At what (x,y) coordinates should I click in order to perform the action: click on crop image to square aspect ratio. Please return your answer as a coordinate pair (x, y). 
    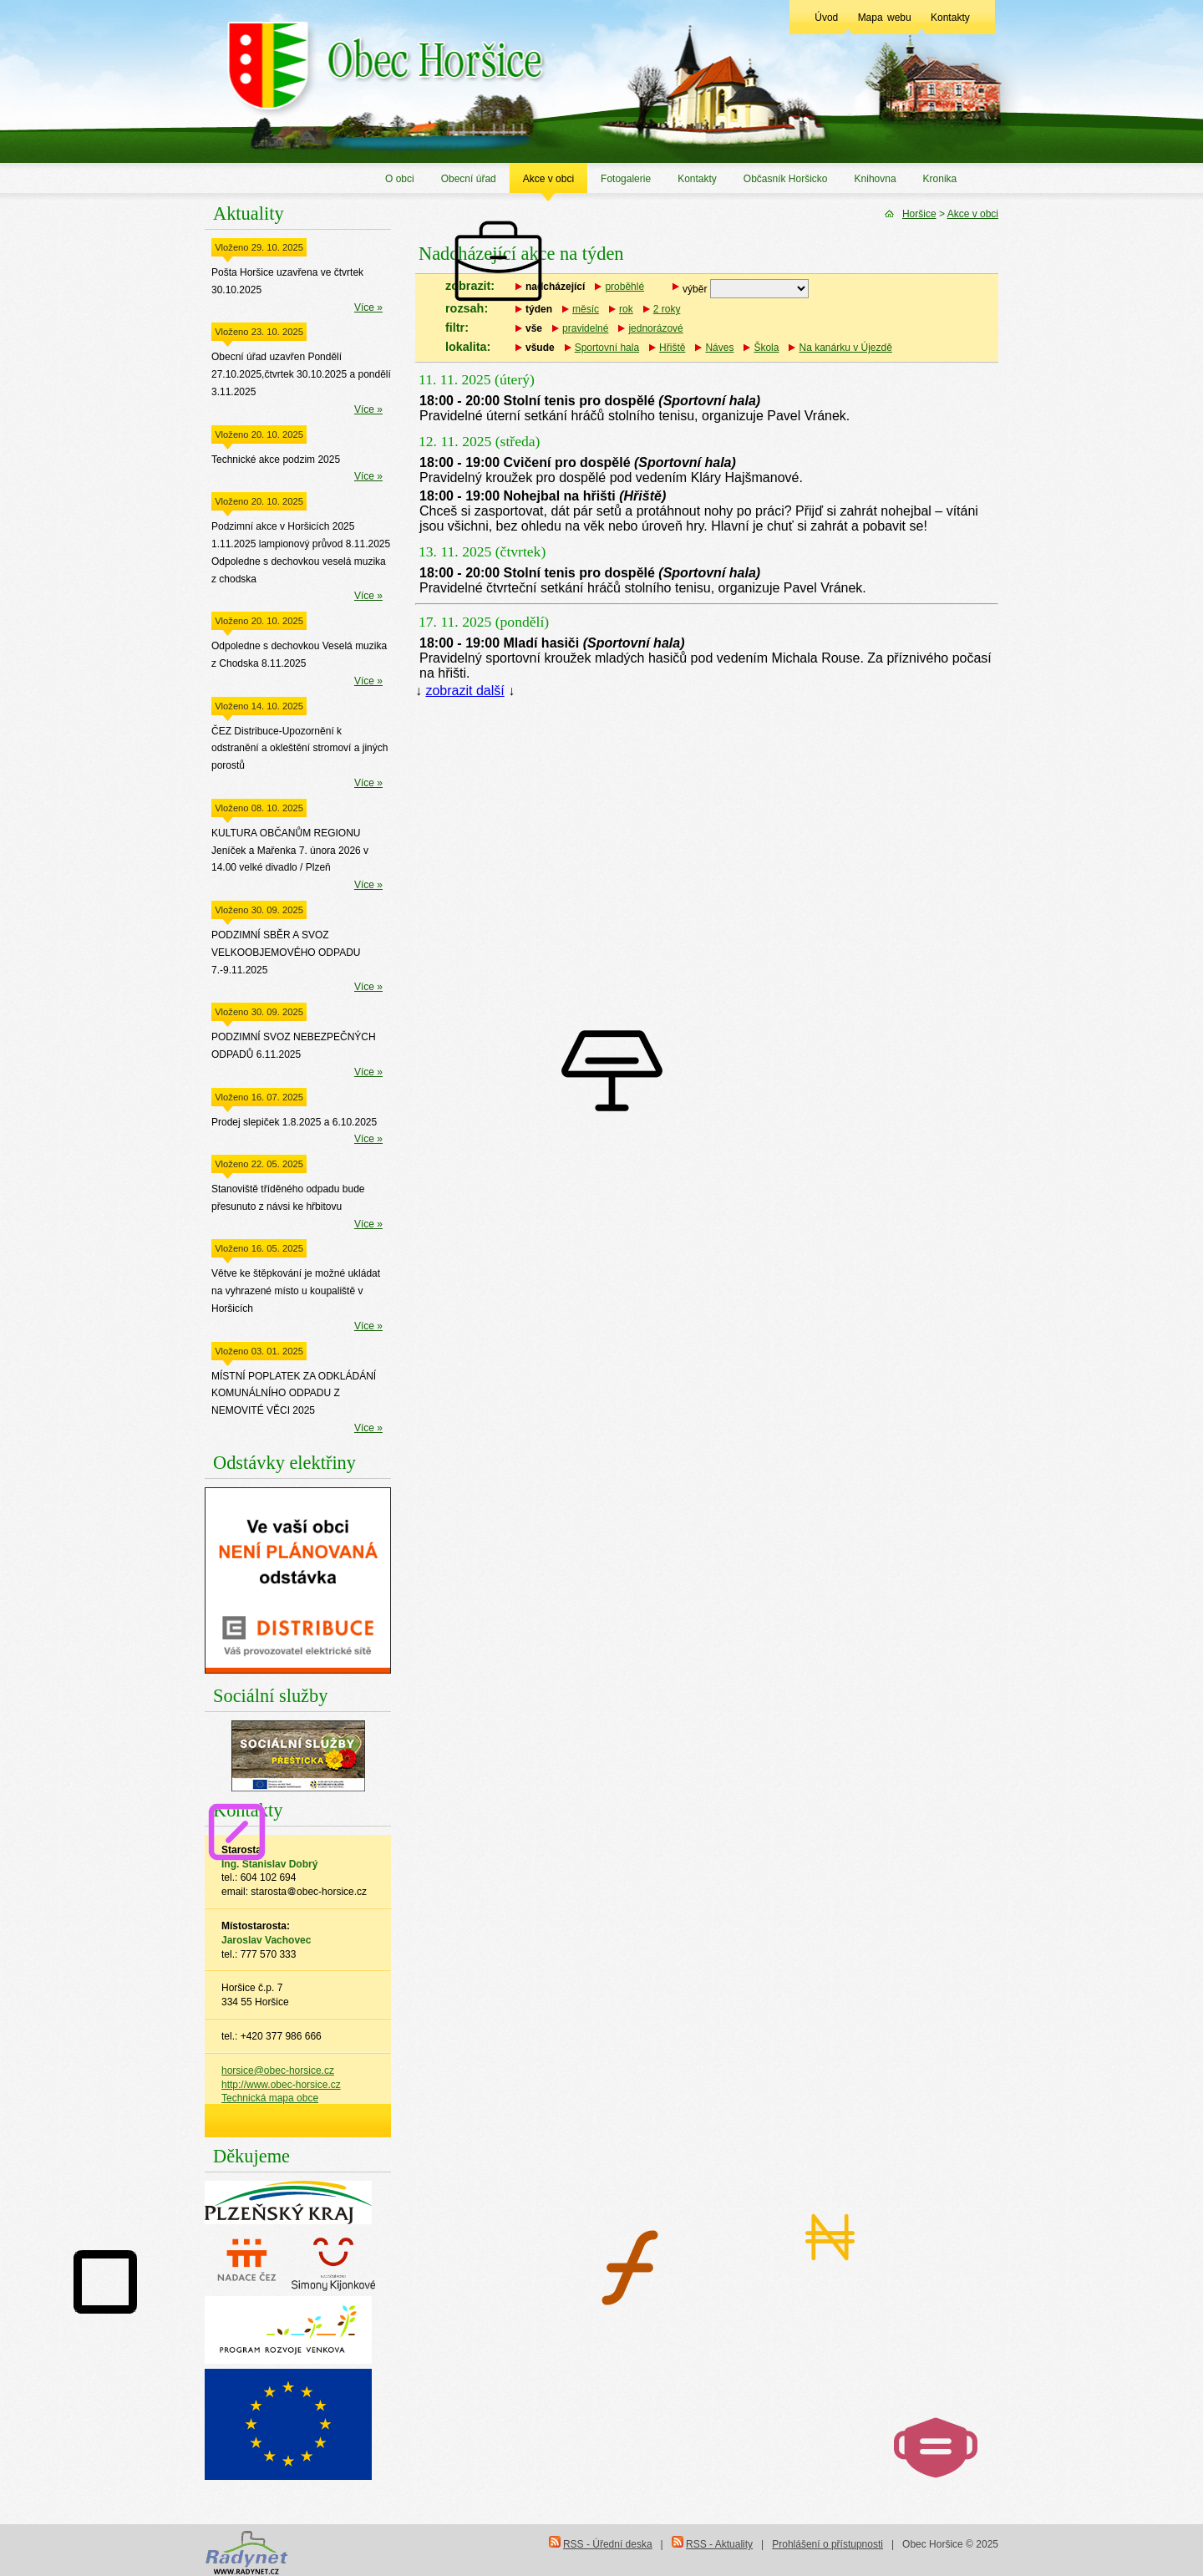
    Looking at the image, I should click on (105, 2282).